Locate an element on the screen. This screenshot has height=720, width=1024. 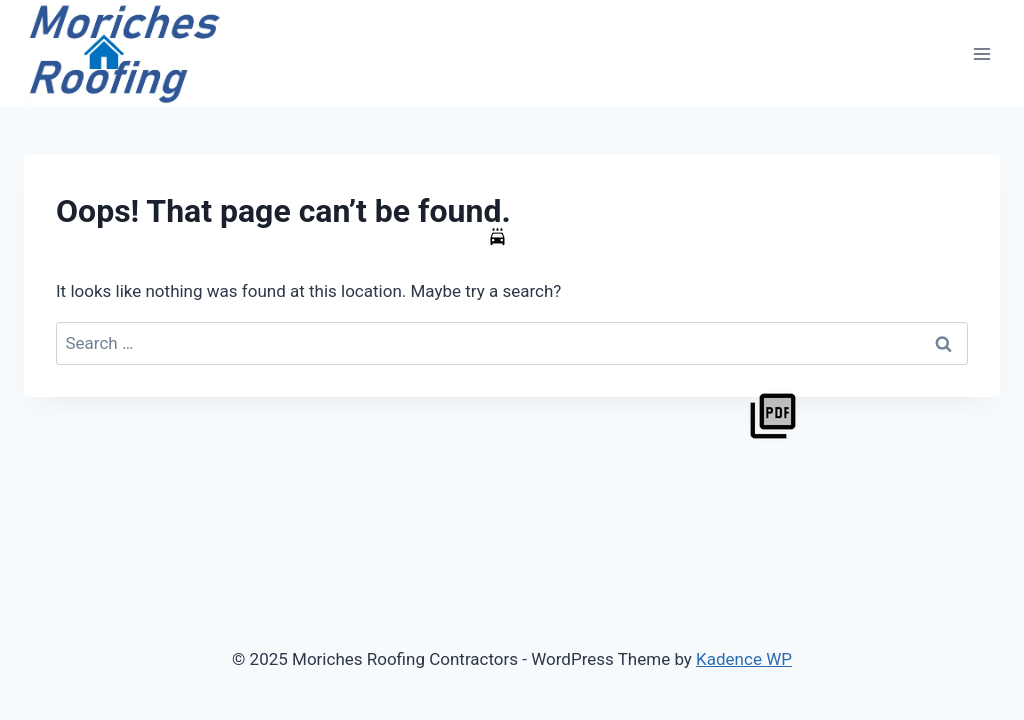
find nearby car wash locations is located at coordinates (497, 236).